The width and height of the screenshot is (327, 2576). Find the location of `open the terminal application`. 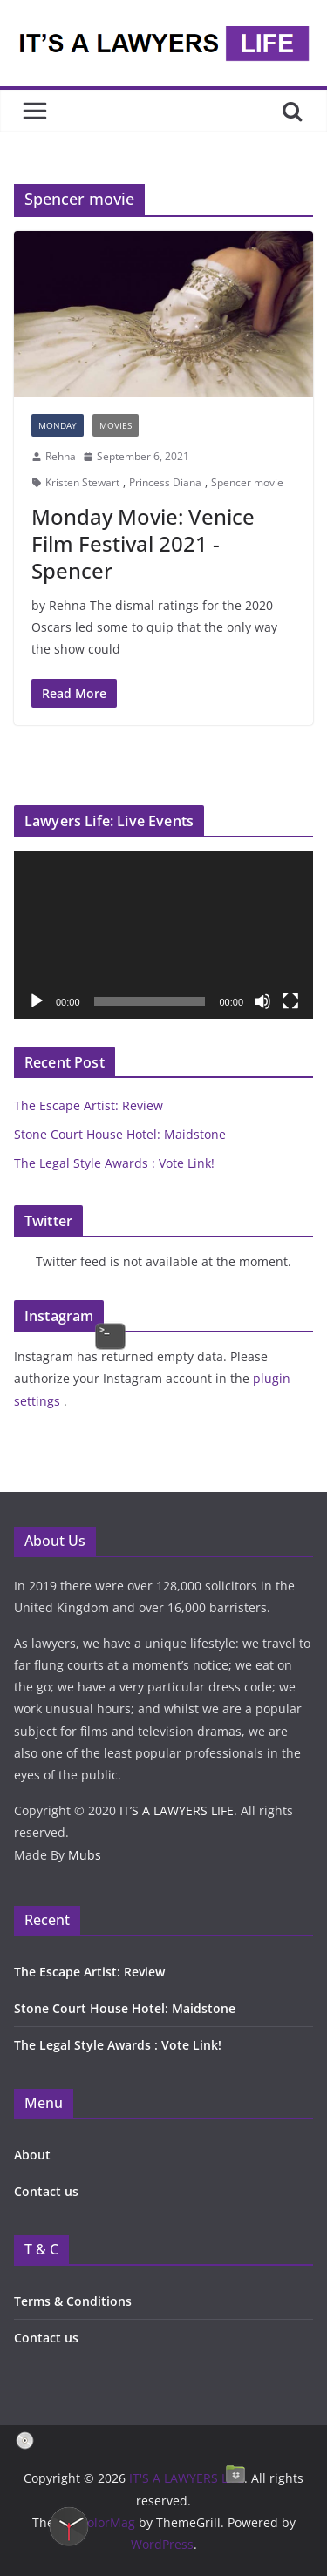

open the terminal application is located at coordinates (110, 1336).